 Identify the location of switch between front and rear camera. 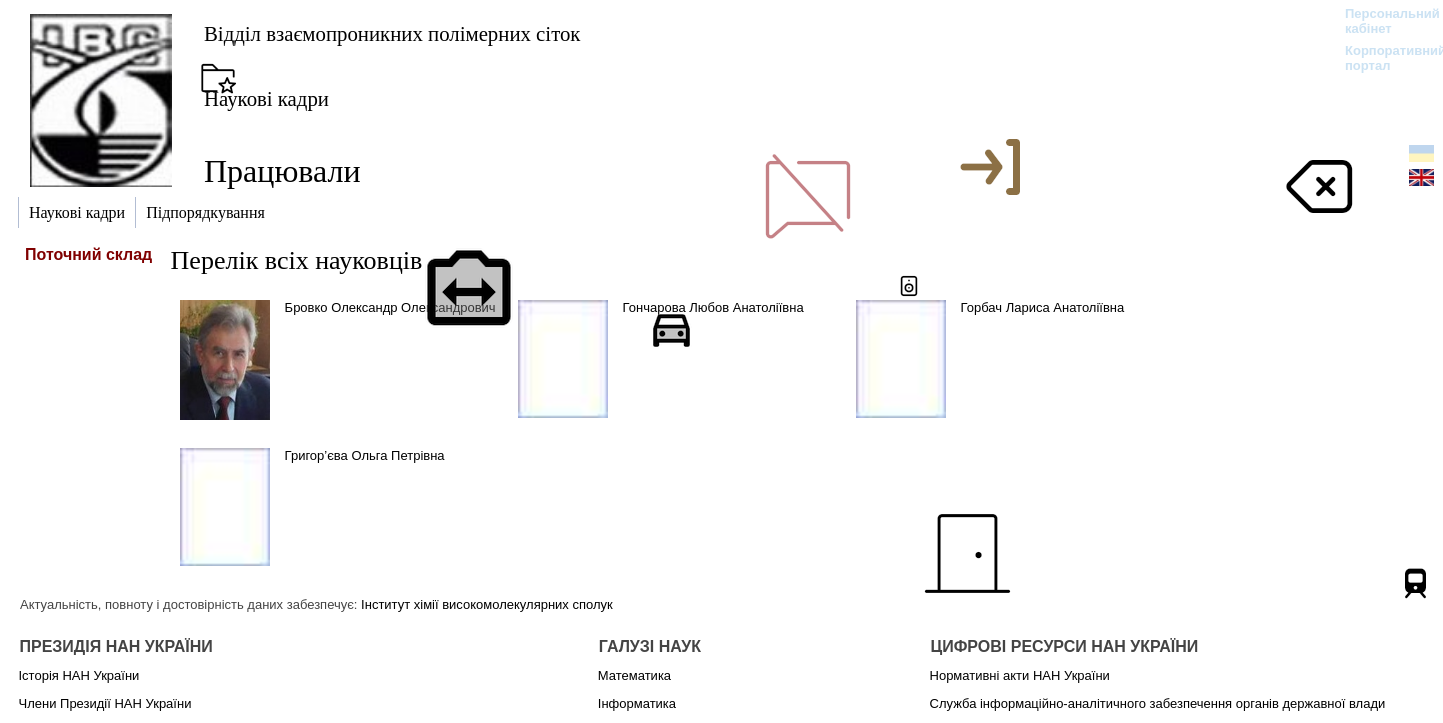
(469, 292).